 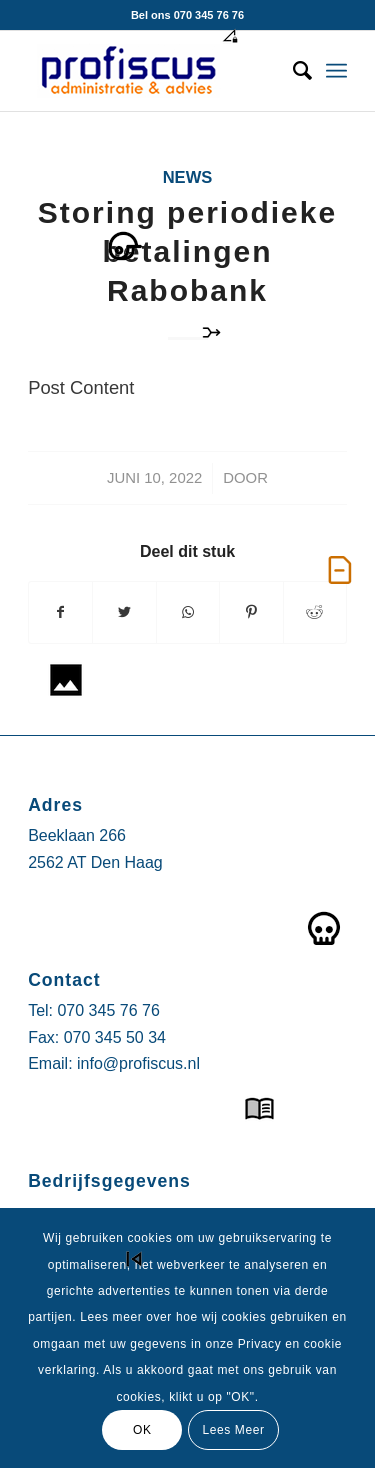 What do you see at coordinates (339, 570) in the screenshot?
I see `indicates a file has been removed or deleted` at bounding box center [339, 570].